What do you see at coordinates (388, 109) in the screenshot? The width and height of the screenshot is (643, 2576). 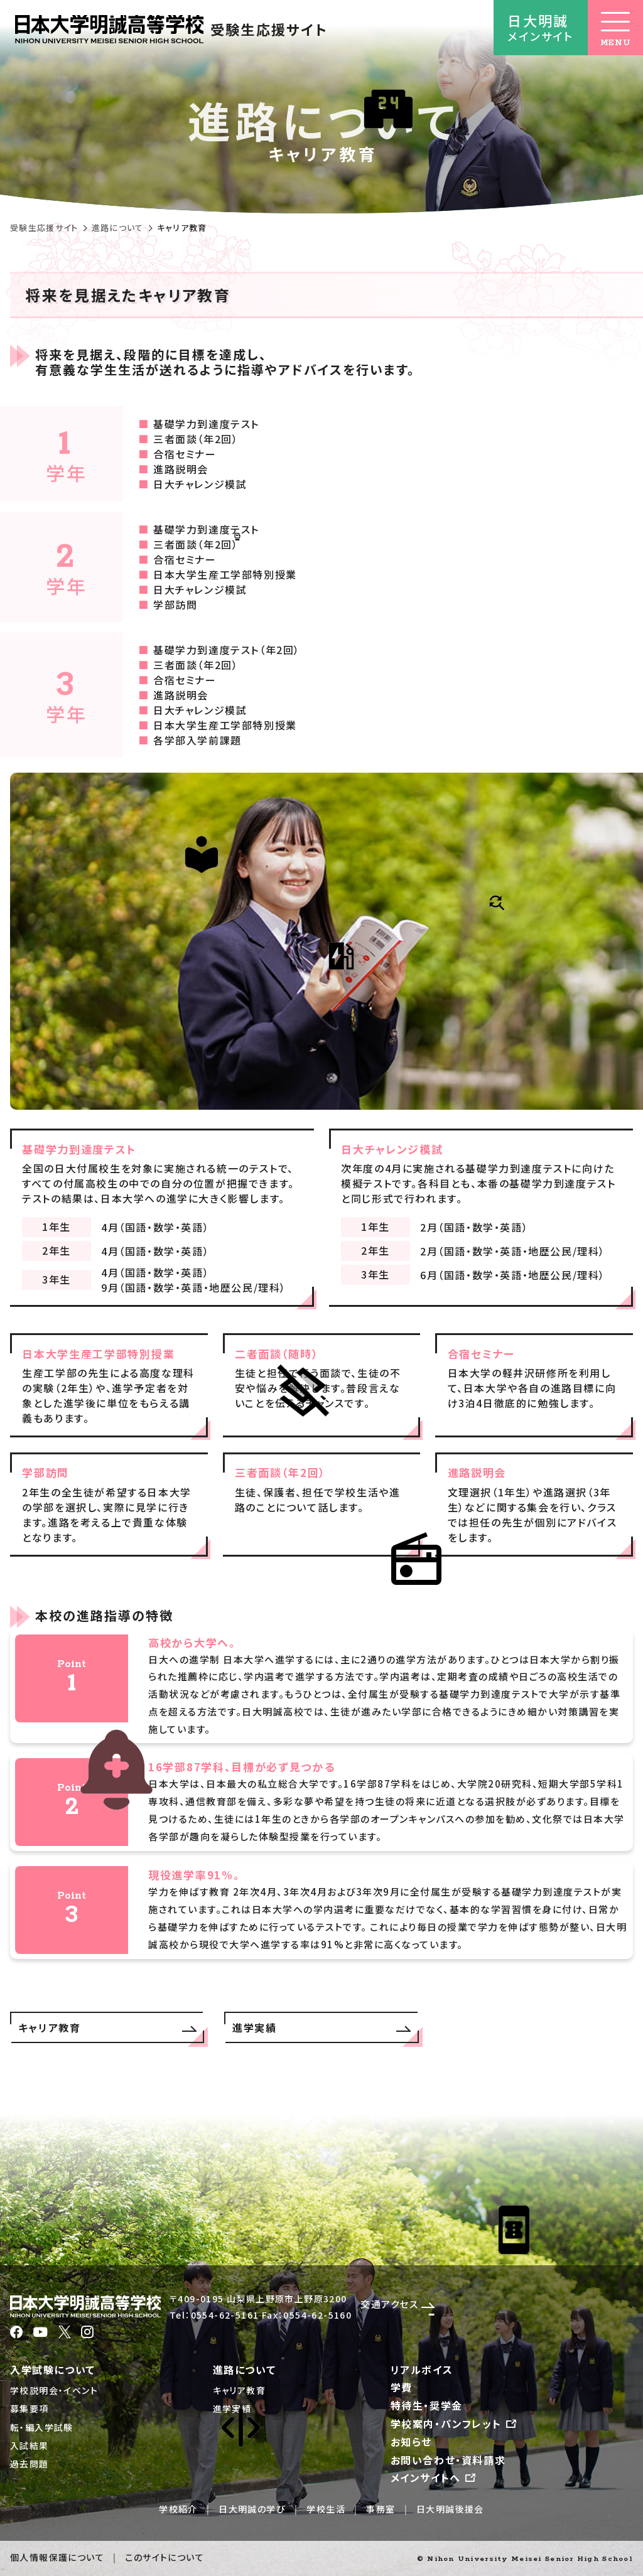 I see `find nearby convenience stores` at bounding box center [388, 109].